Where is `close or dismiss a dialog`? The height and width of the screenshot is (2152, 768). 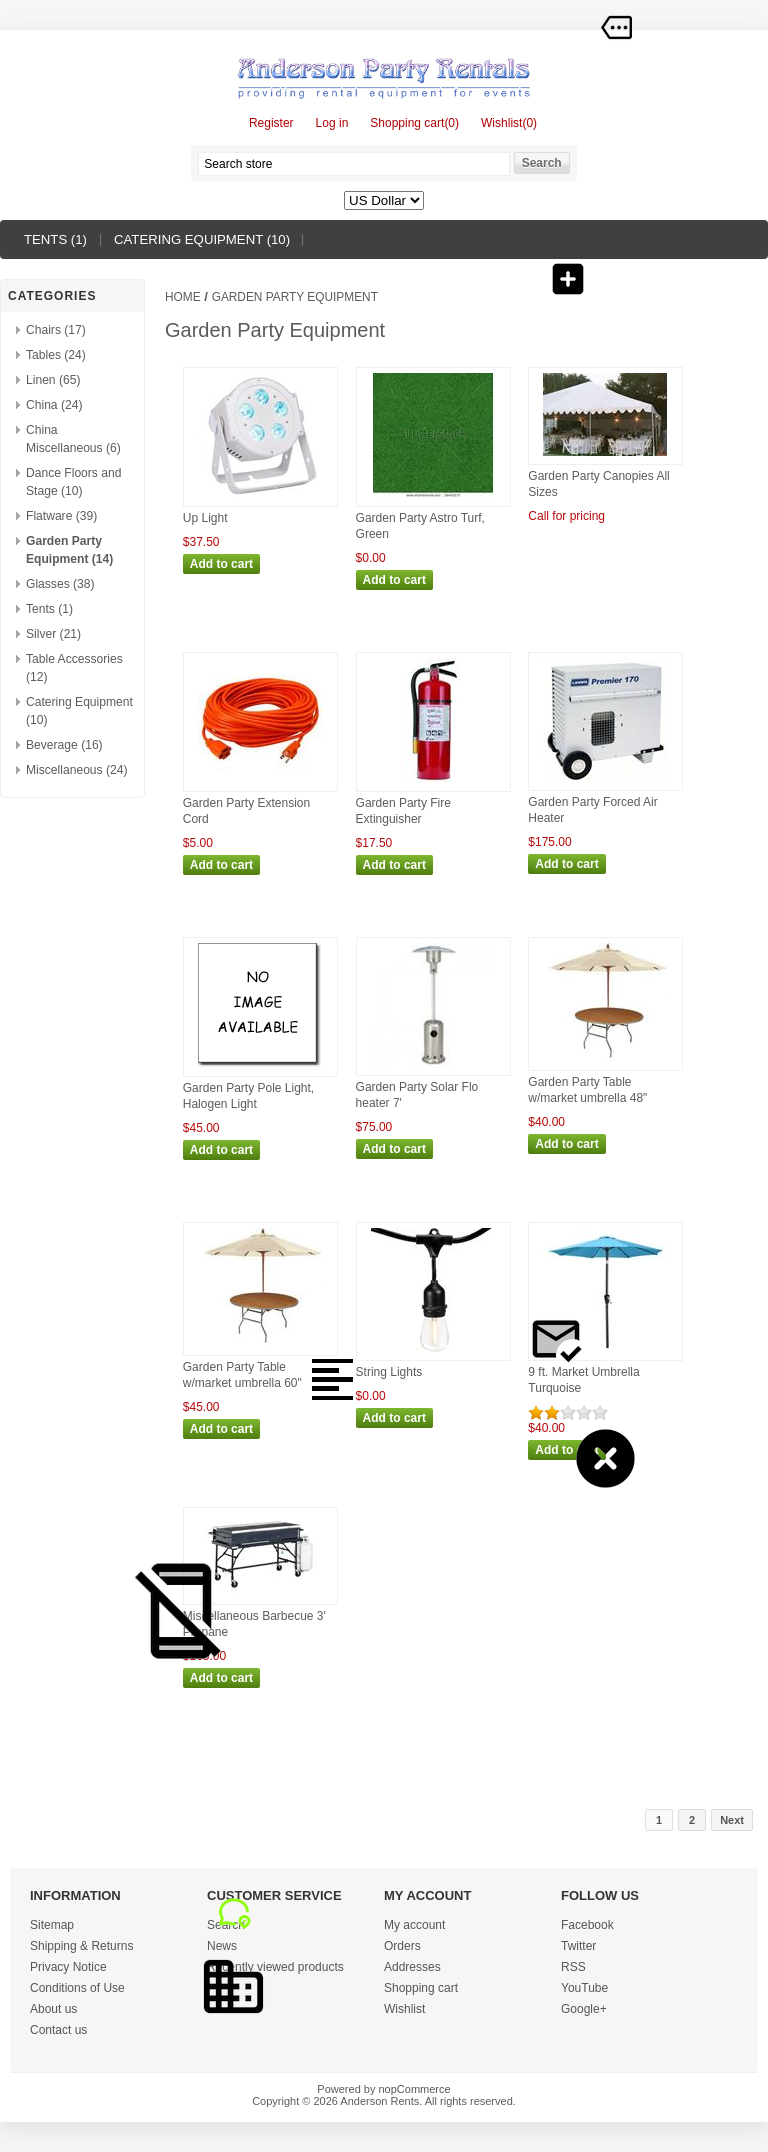
close or dismiss a dialog is located at coordinates (605, 1458).